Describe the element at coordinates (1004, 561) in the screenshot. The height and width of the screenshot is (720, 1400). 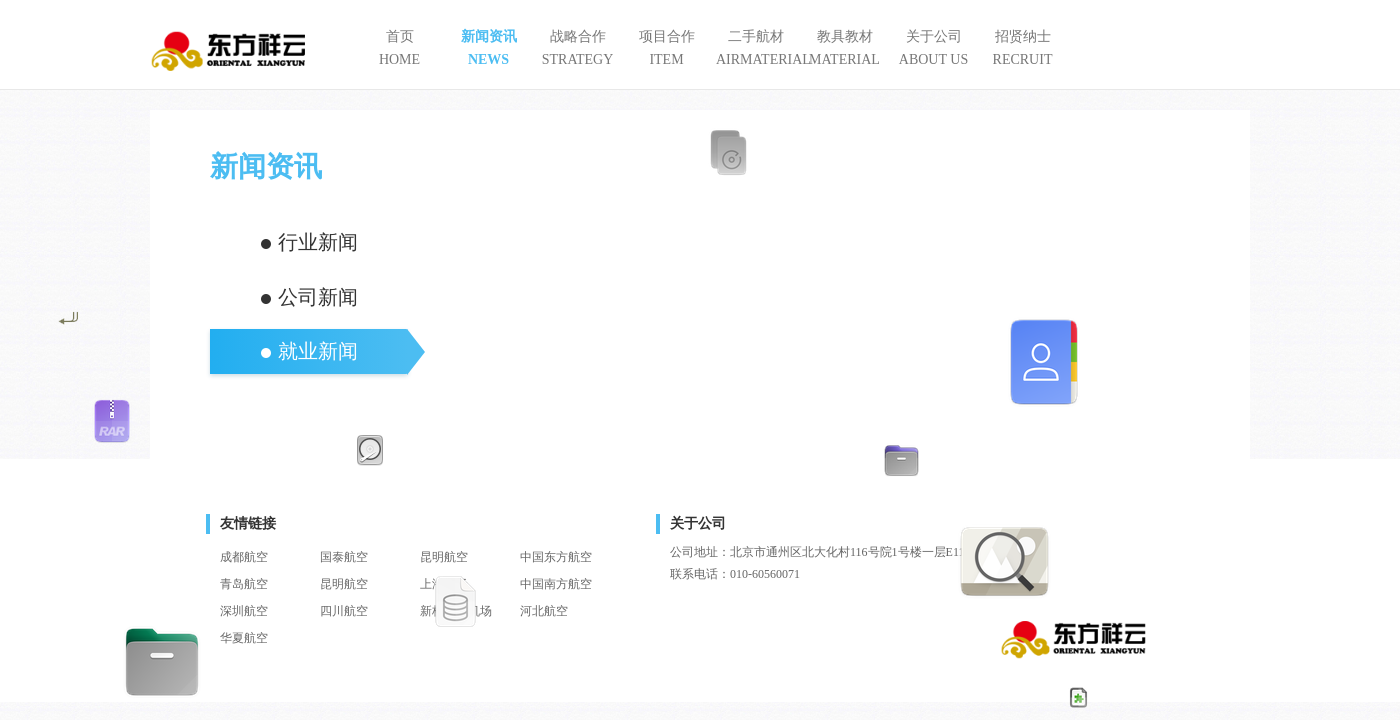
I see `open eye of mate image viewer application` at that location.